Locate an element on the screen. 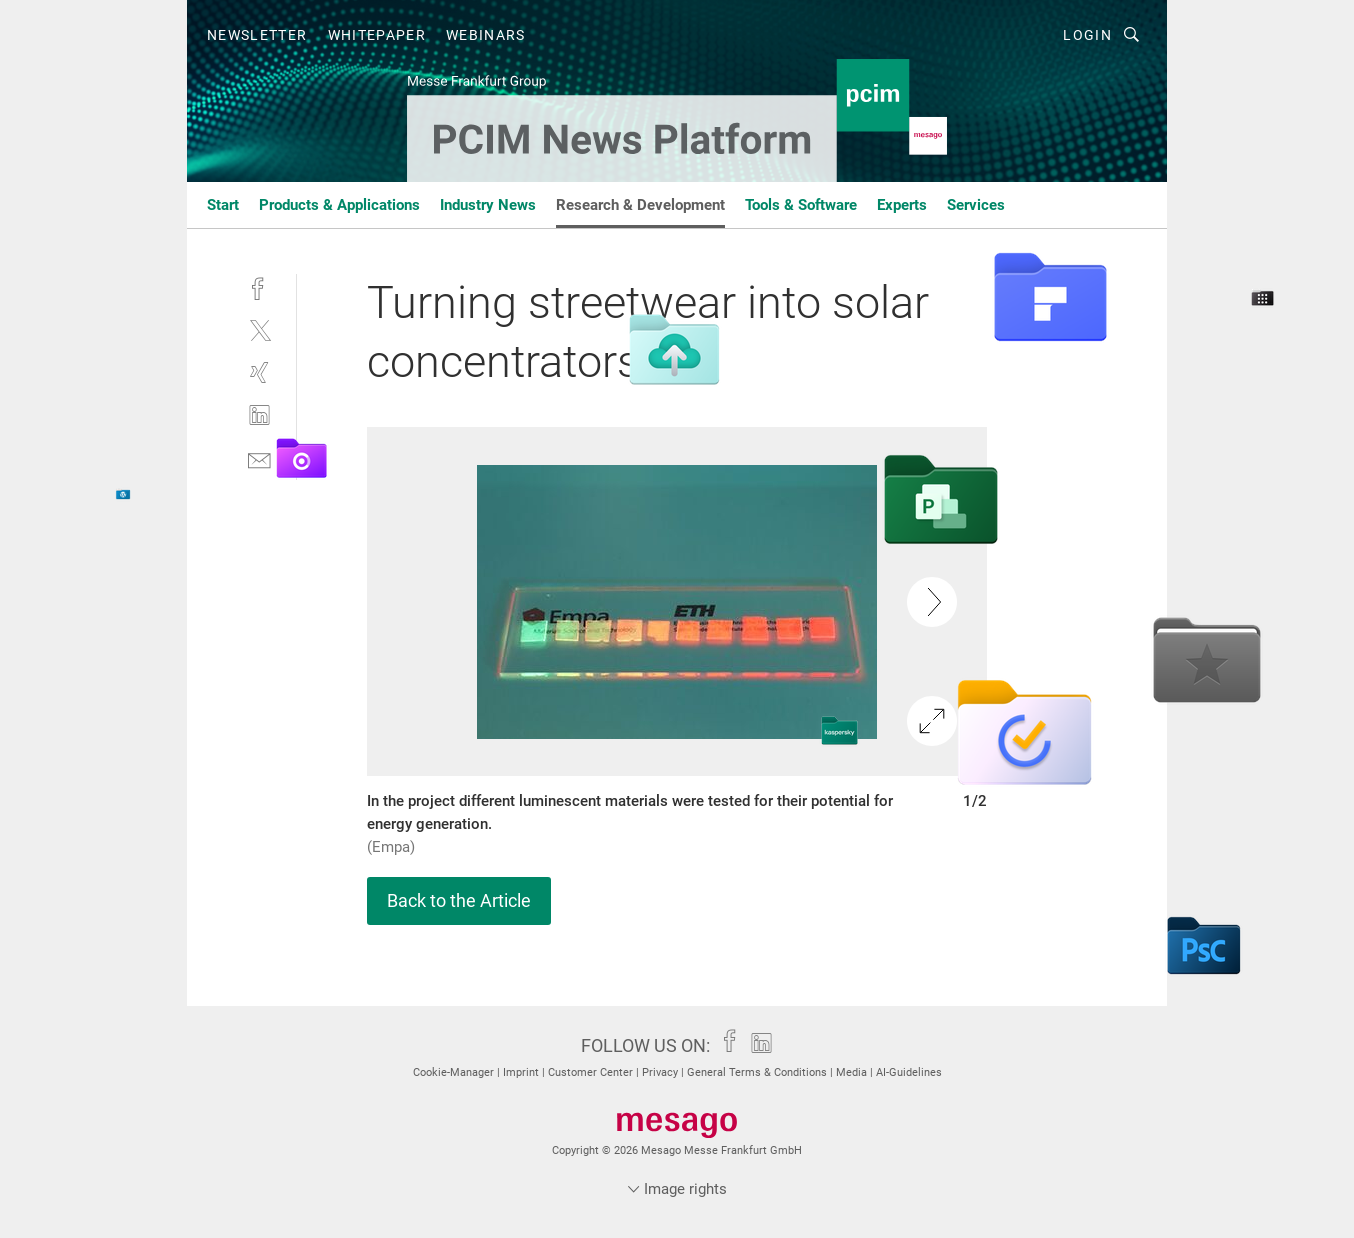 The height and width of the screenshot is (1238, 1354). open ROS (Robot Operating System) project folder is located at coordinates (1262, 297).